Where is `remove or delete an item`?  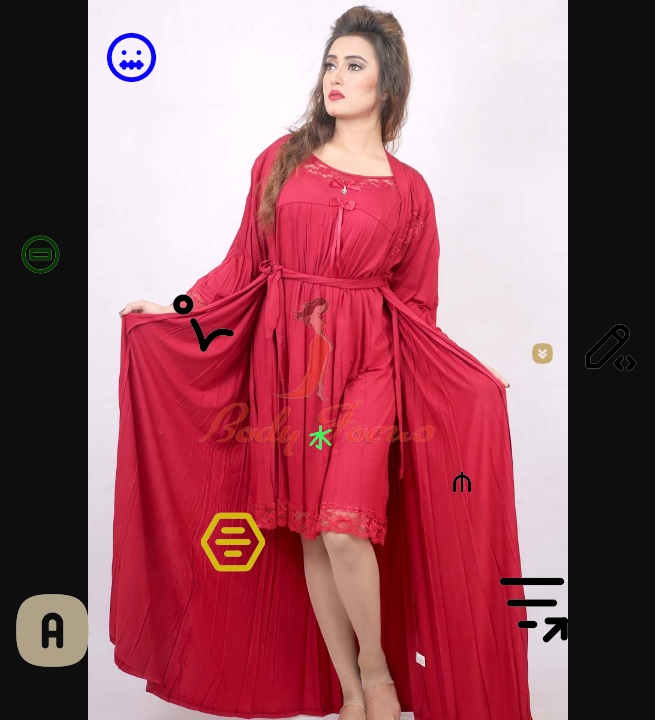
remove or delete an item is located at coordinates (40, 254).